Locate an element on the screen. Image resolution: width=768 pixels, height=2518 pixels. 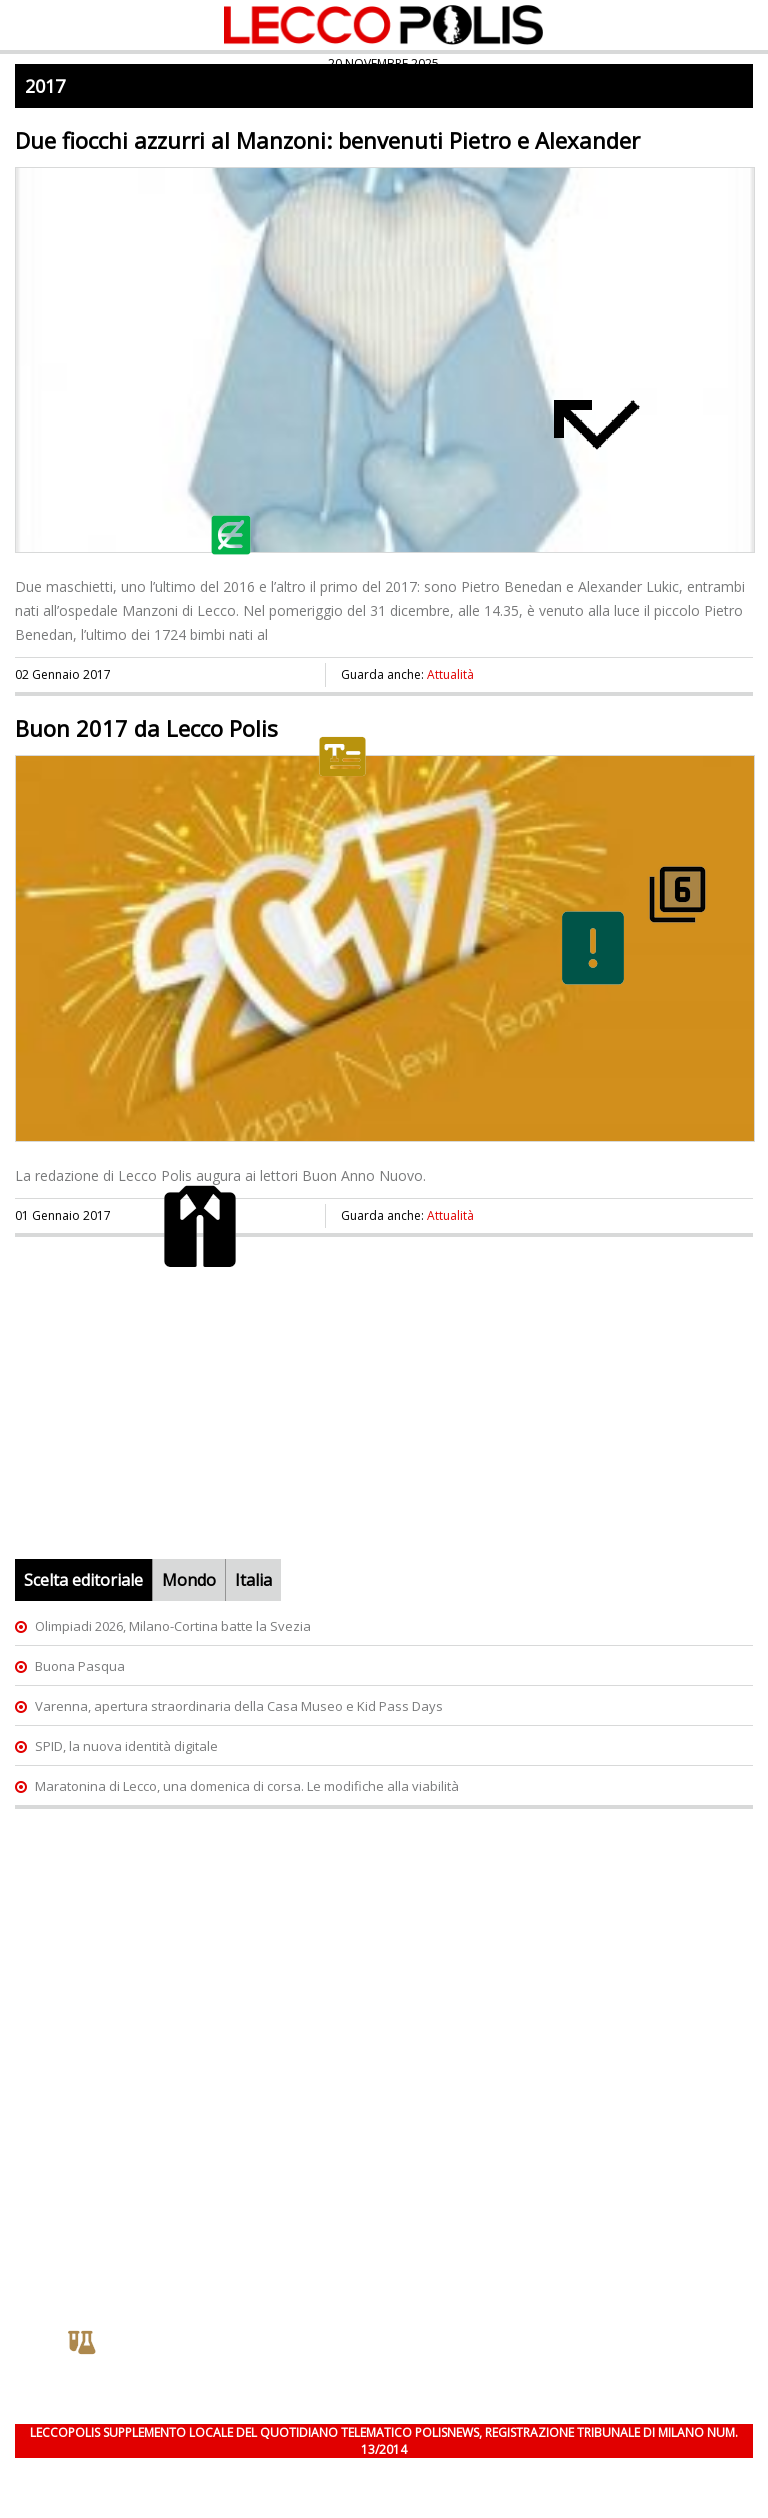
indicates a missed incoming call is located at coordinates (597, 424).